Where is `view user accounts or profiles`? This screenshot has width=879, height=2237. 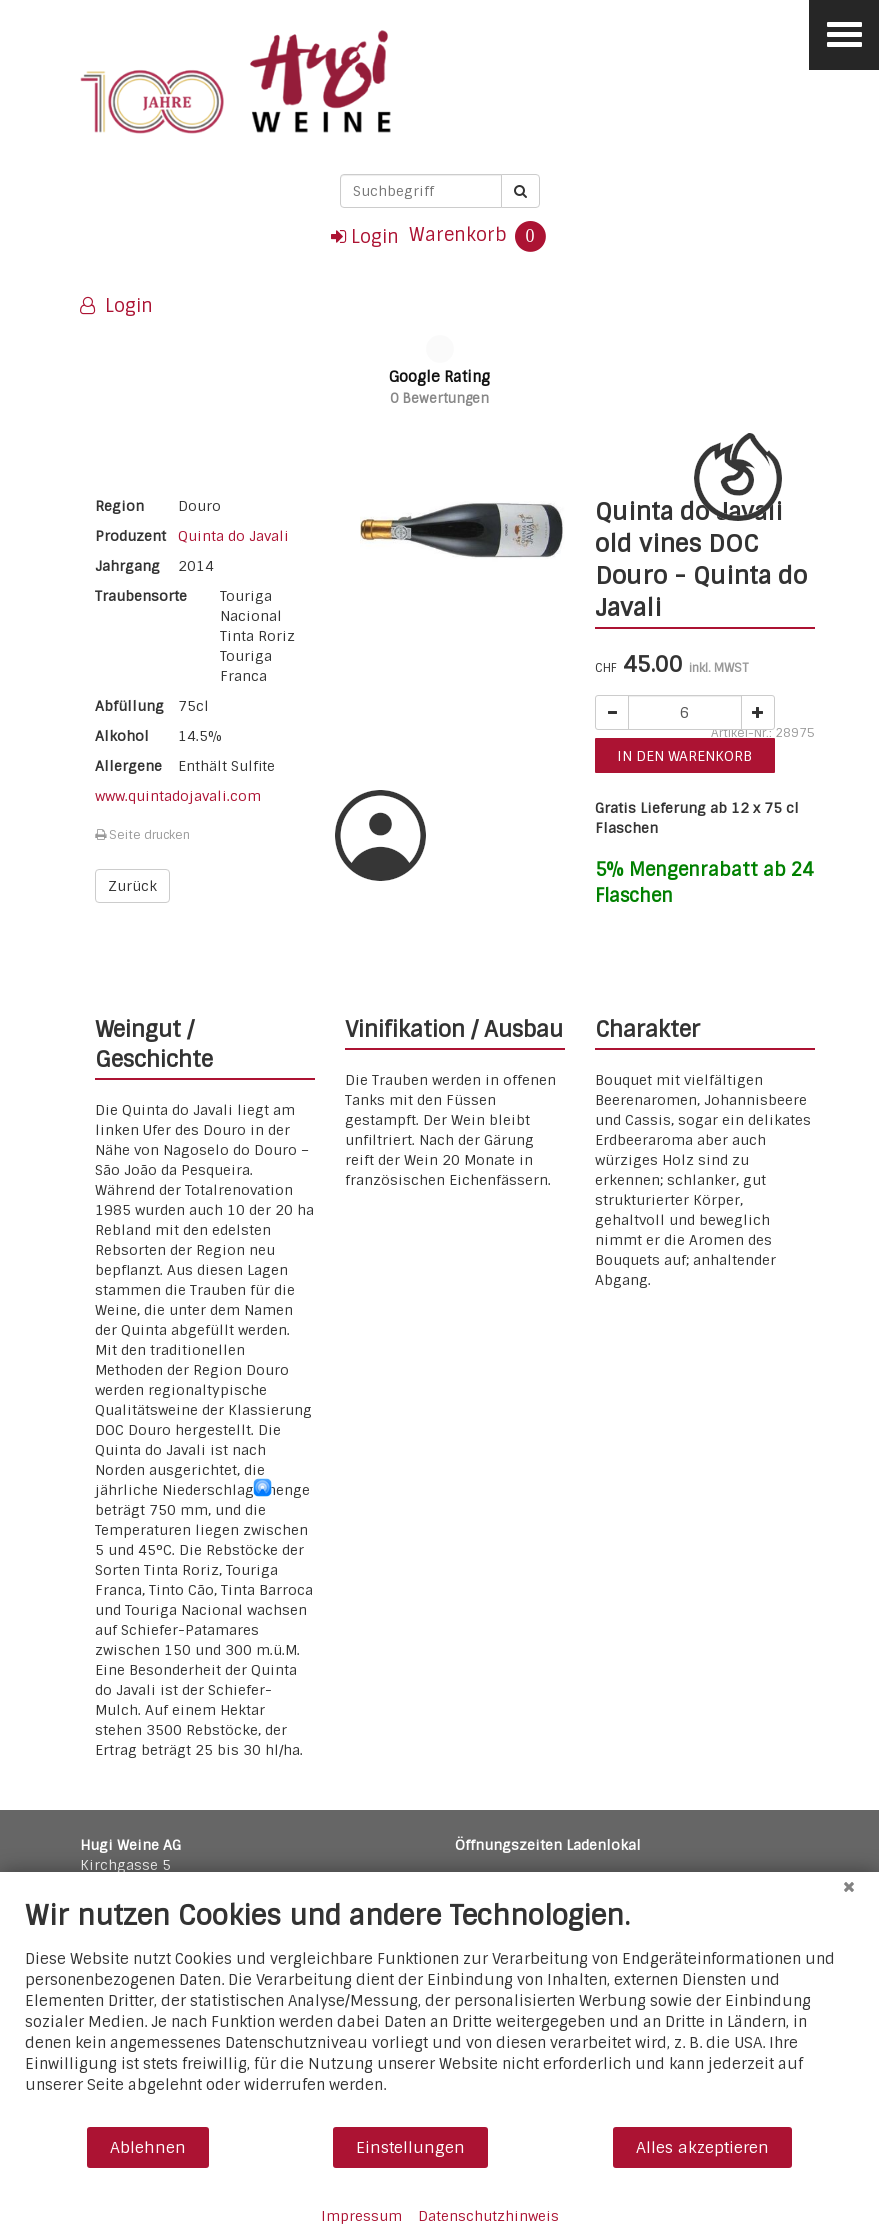
view user accounts or profiles is located at coordinates (380, 835).